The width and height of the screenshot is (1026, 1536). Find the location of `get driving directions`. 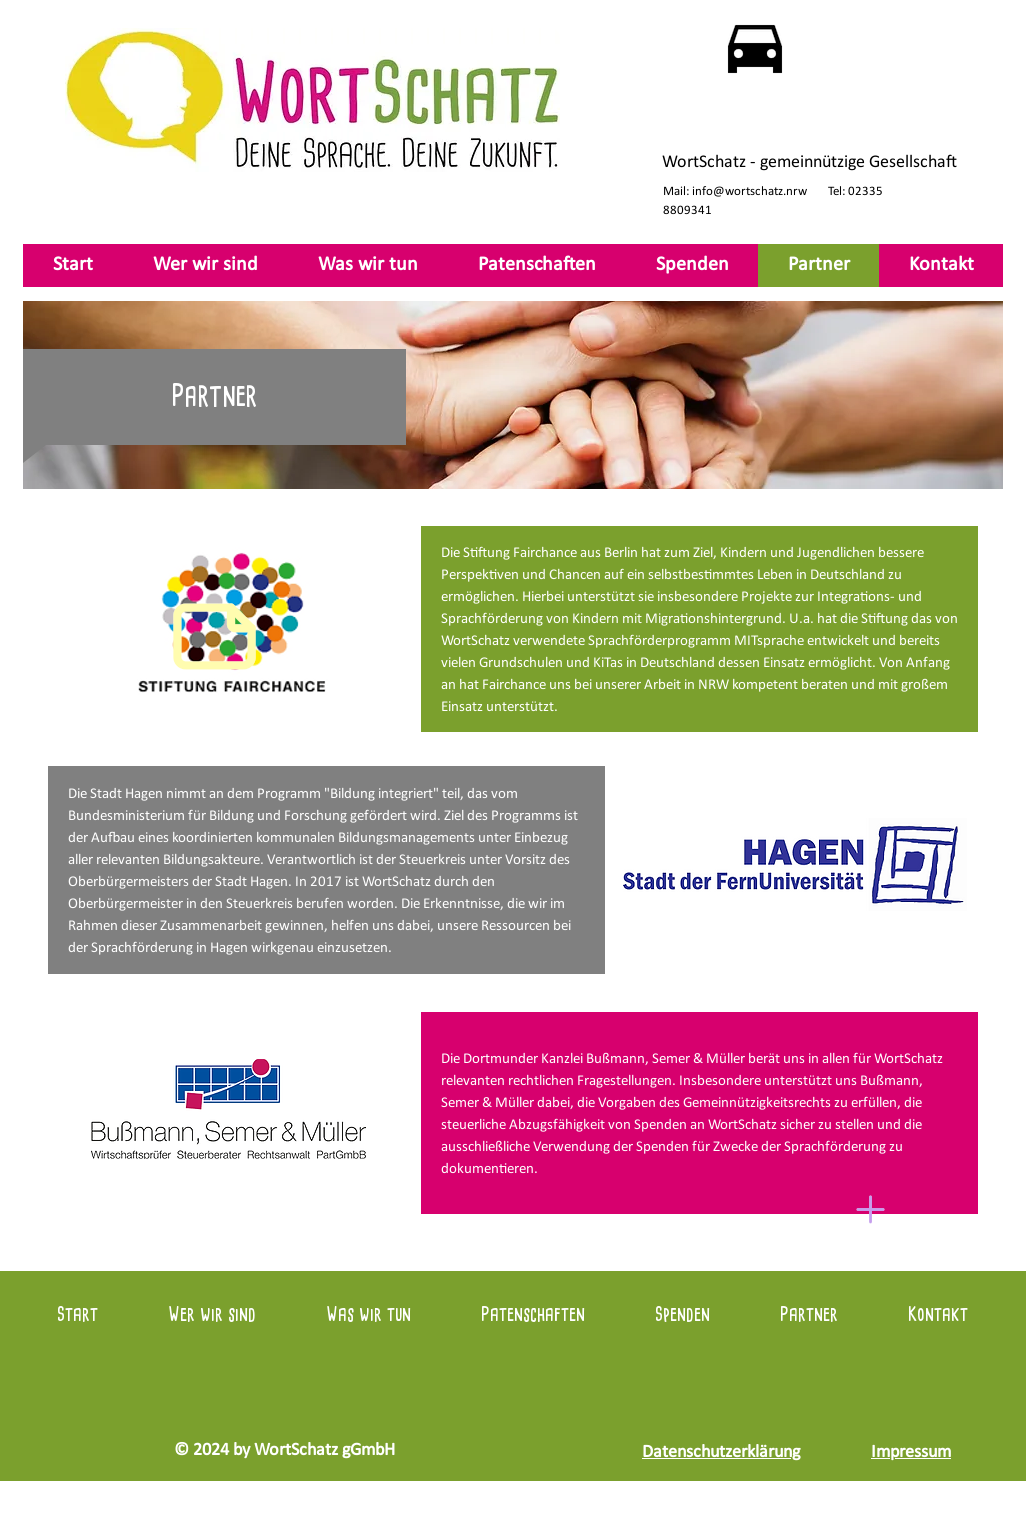

get driving directions is located at coordinates (755, 46).